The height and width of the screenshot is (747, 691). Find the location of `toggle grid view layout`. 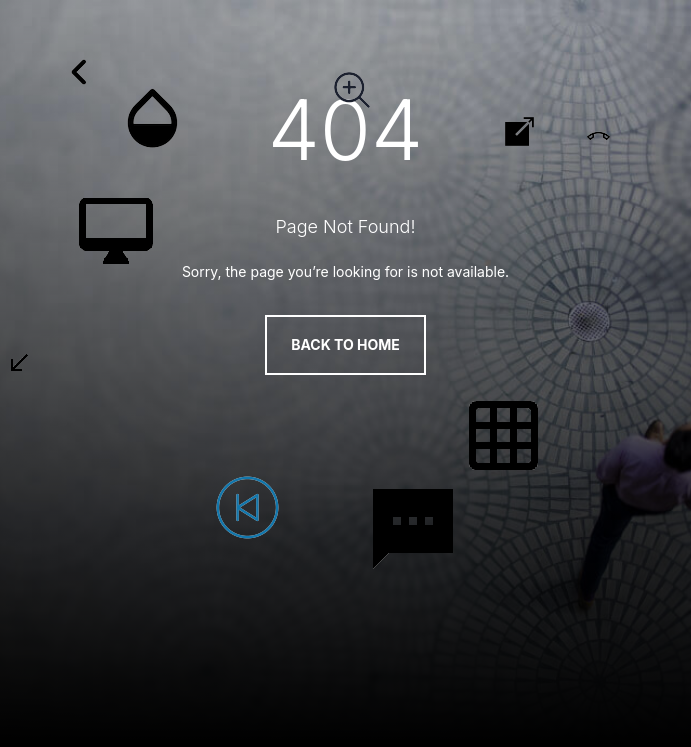

toggle grid view layout is located at coordinates (503, 435).